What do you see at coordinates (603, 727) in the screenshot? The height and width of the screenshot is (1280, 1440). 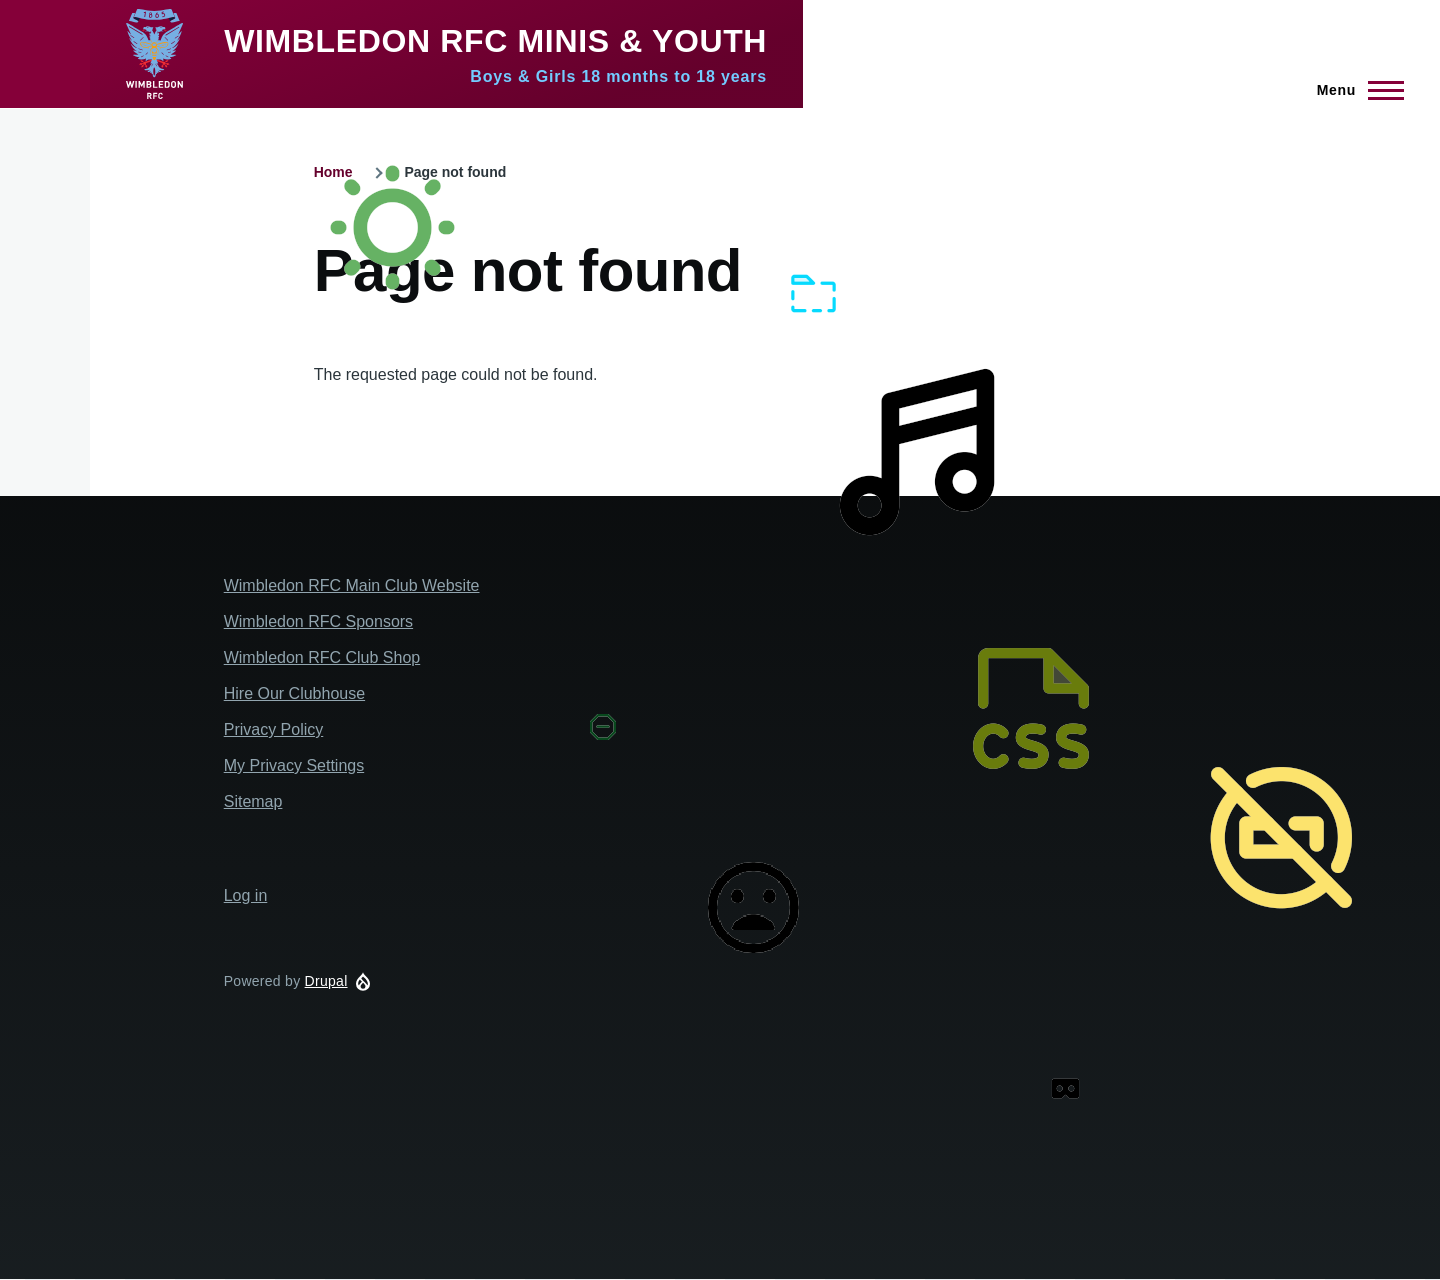 I see `indicates blocked or restricted content` at bounding box center [603, 727].